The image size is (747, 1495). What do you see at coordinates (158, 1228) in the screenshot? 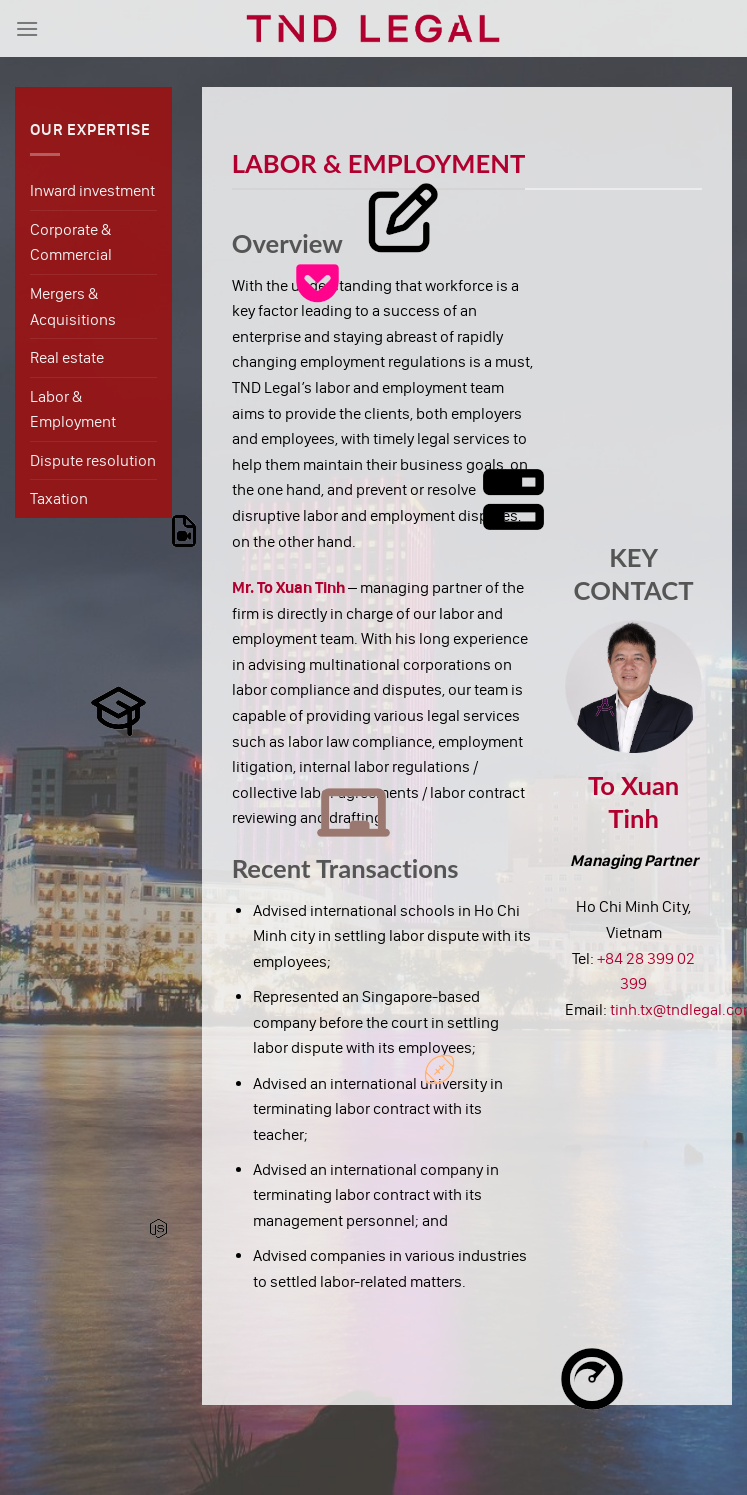
I see `Node.js logo` at bounding box center [158, 1228].